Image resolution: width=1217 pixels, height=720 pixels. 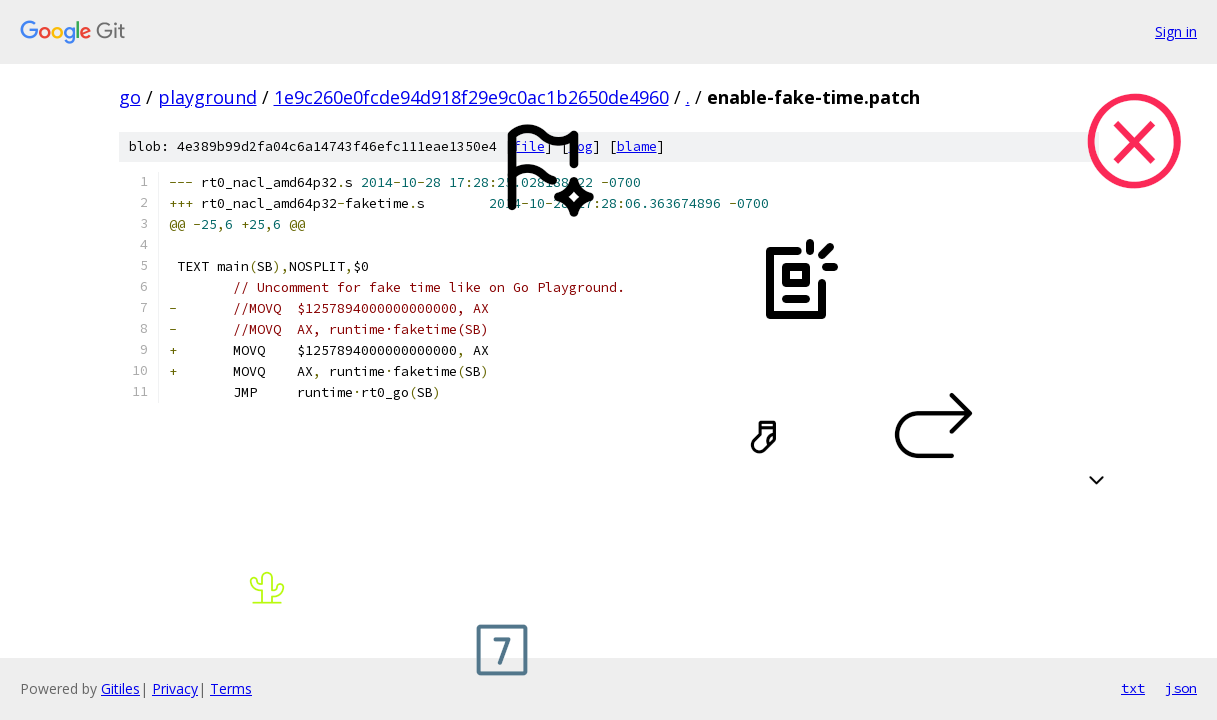 I want to click on indicates desert or arid climate setting, so click(x=267, y=589).